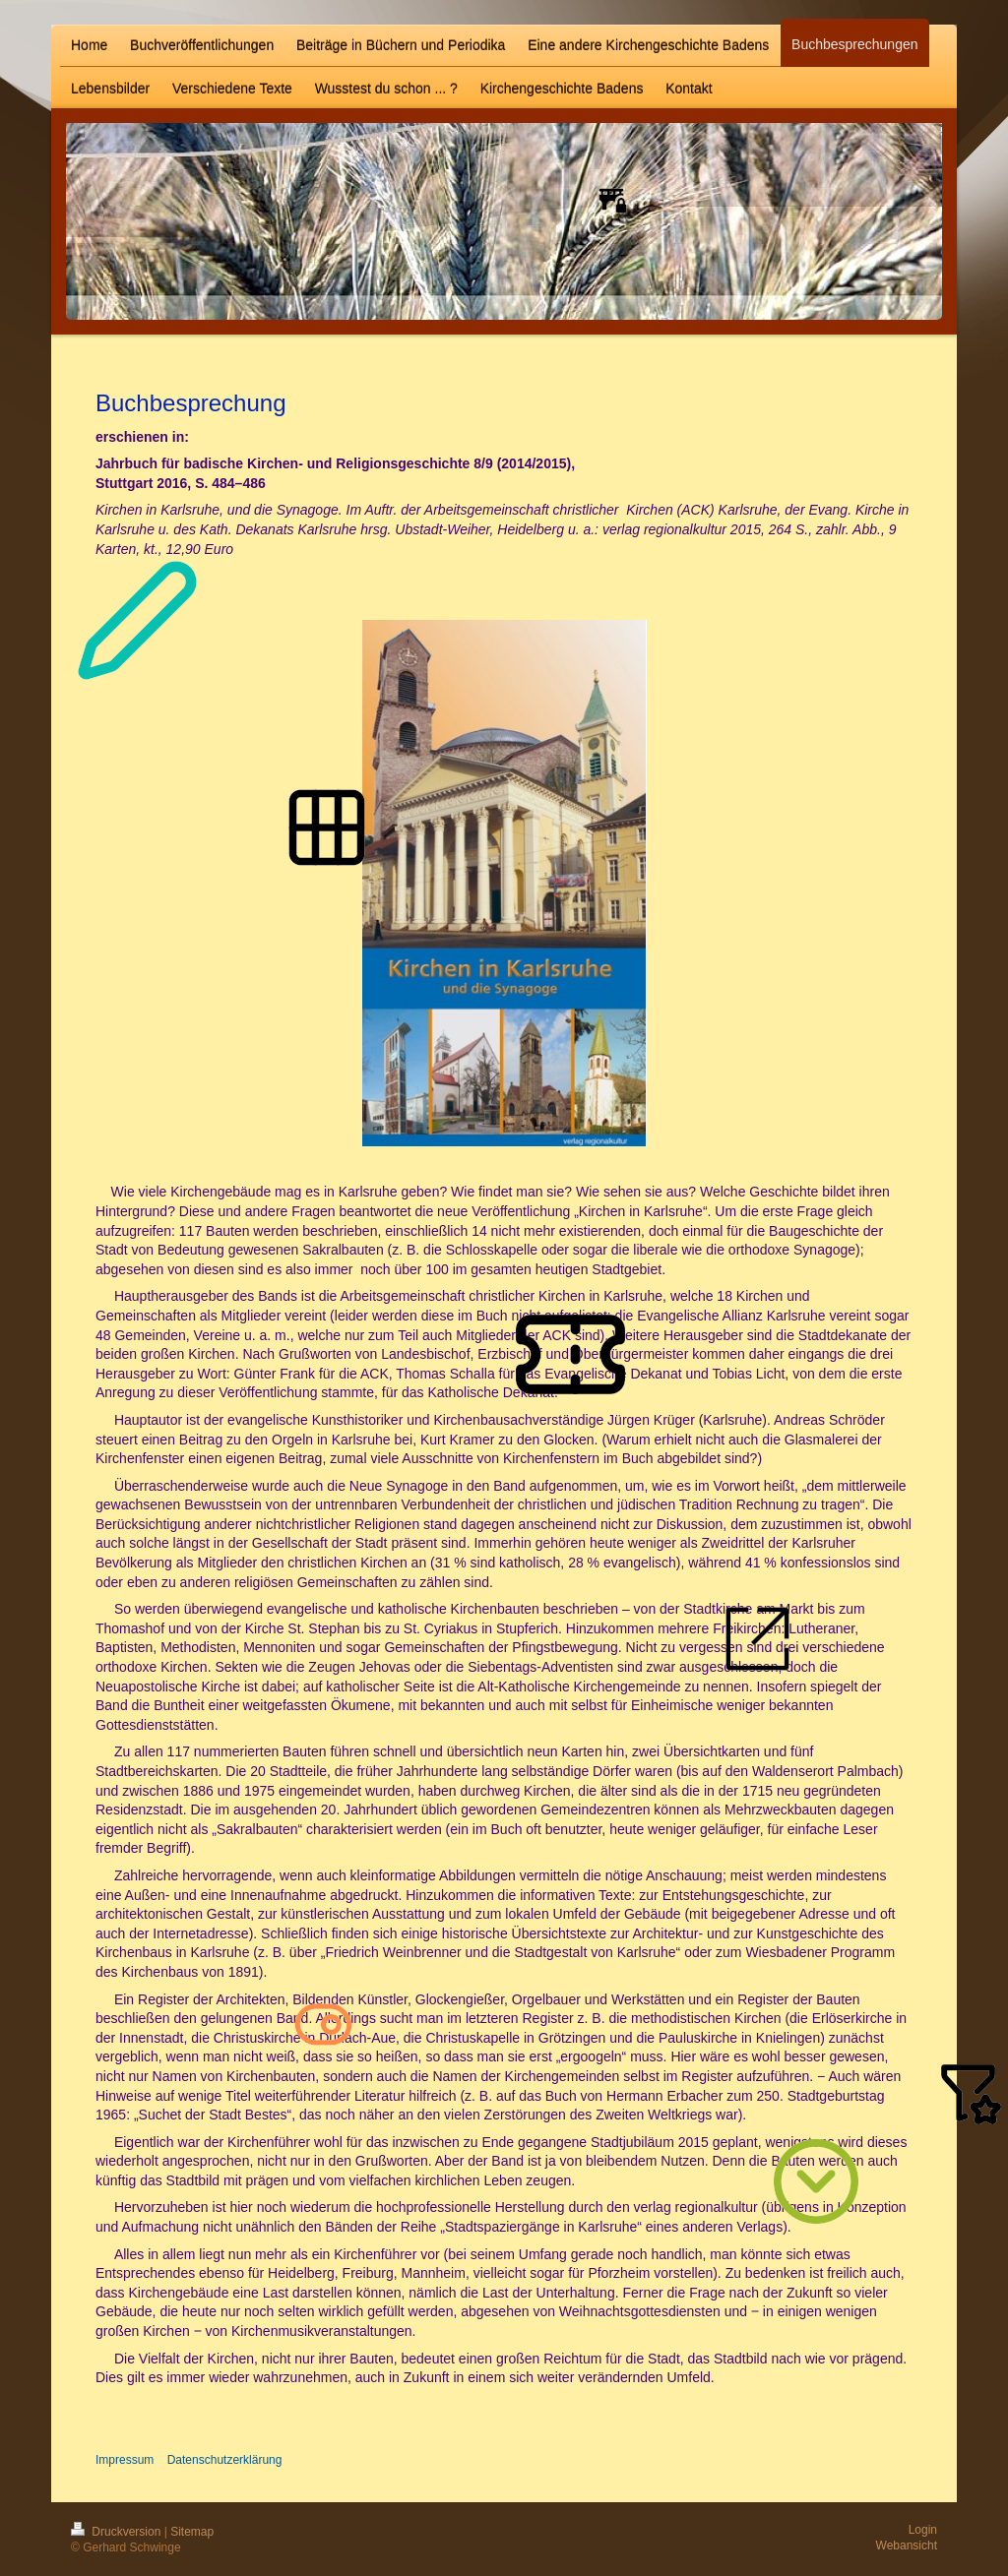 The width and height of the screenshot is (1008, 2576). Describe the element at coordinates (570, 1354) in the screenshot. I see `view your tickets or passes` at that location.